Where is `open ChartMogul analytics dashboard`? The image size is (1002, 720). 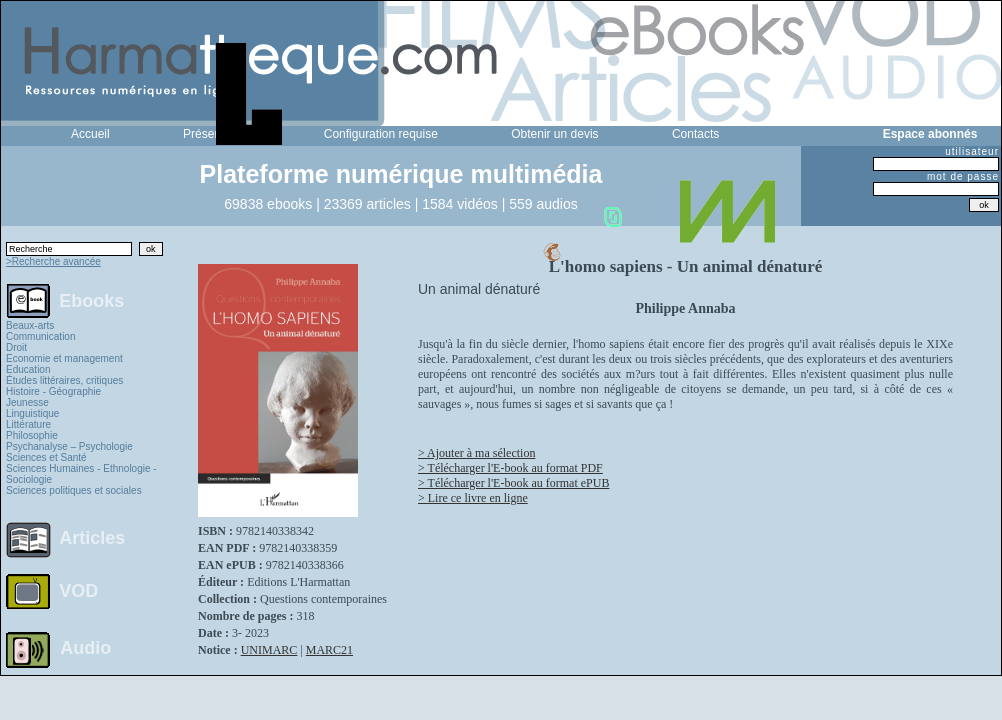 open ChartMogul analytics dashboard is located at coordinates (727, 211).